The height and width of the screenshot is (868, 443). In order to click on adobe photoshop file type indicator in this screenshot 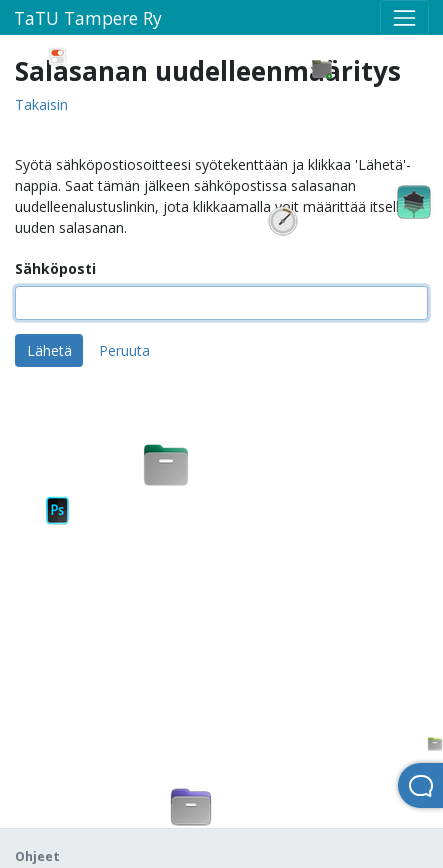, I will do `click(57, 510)`.